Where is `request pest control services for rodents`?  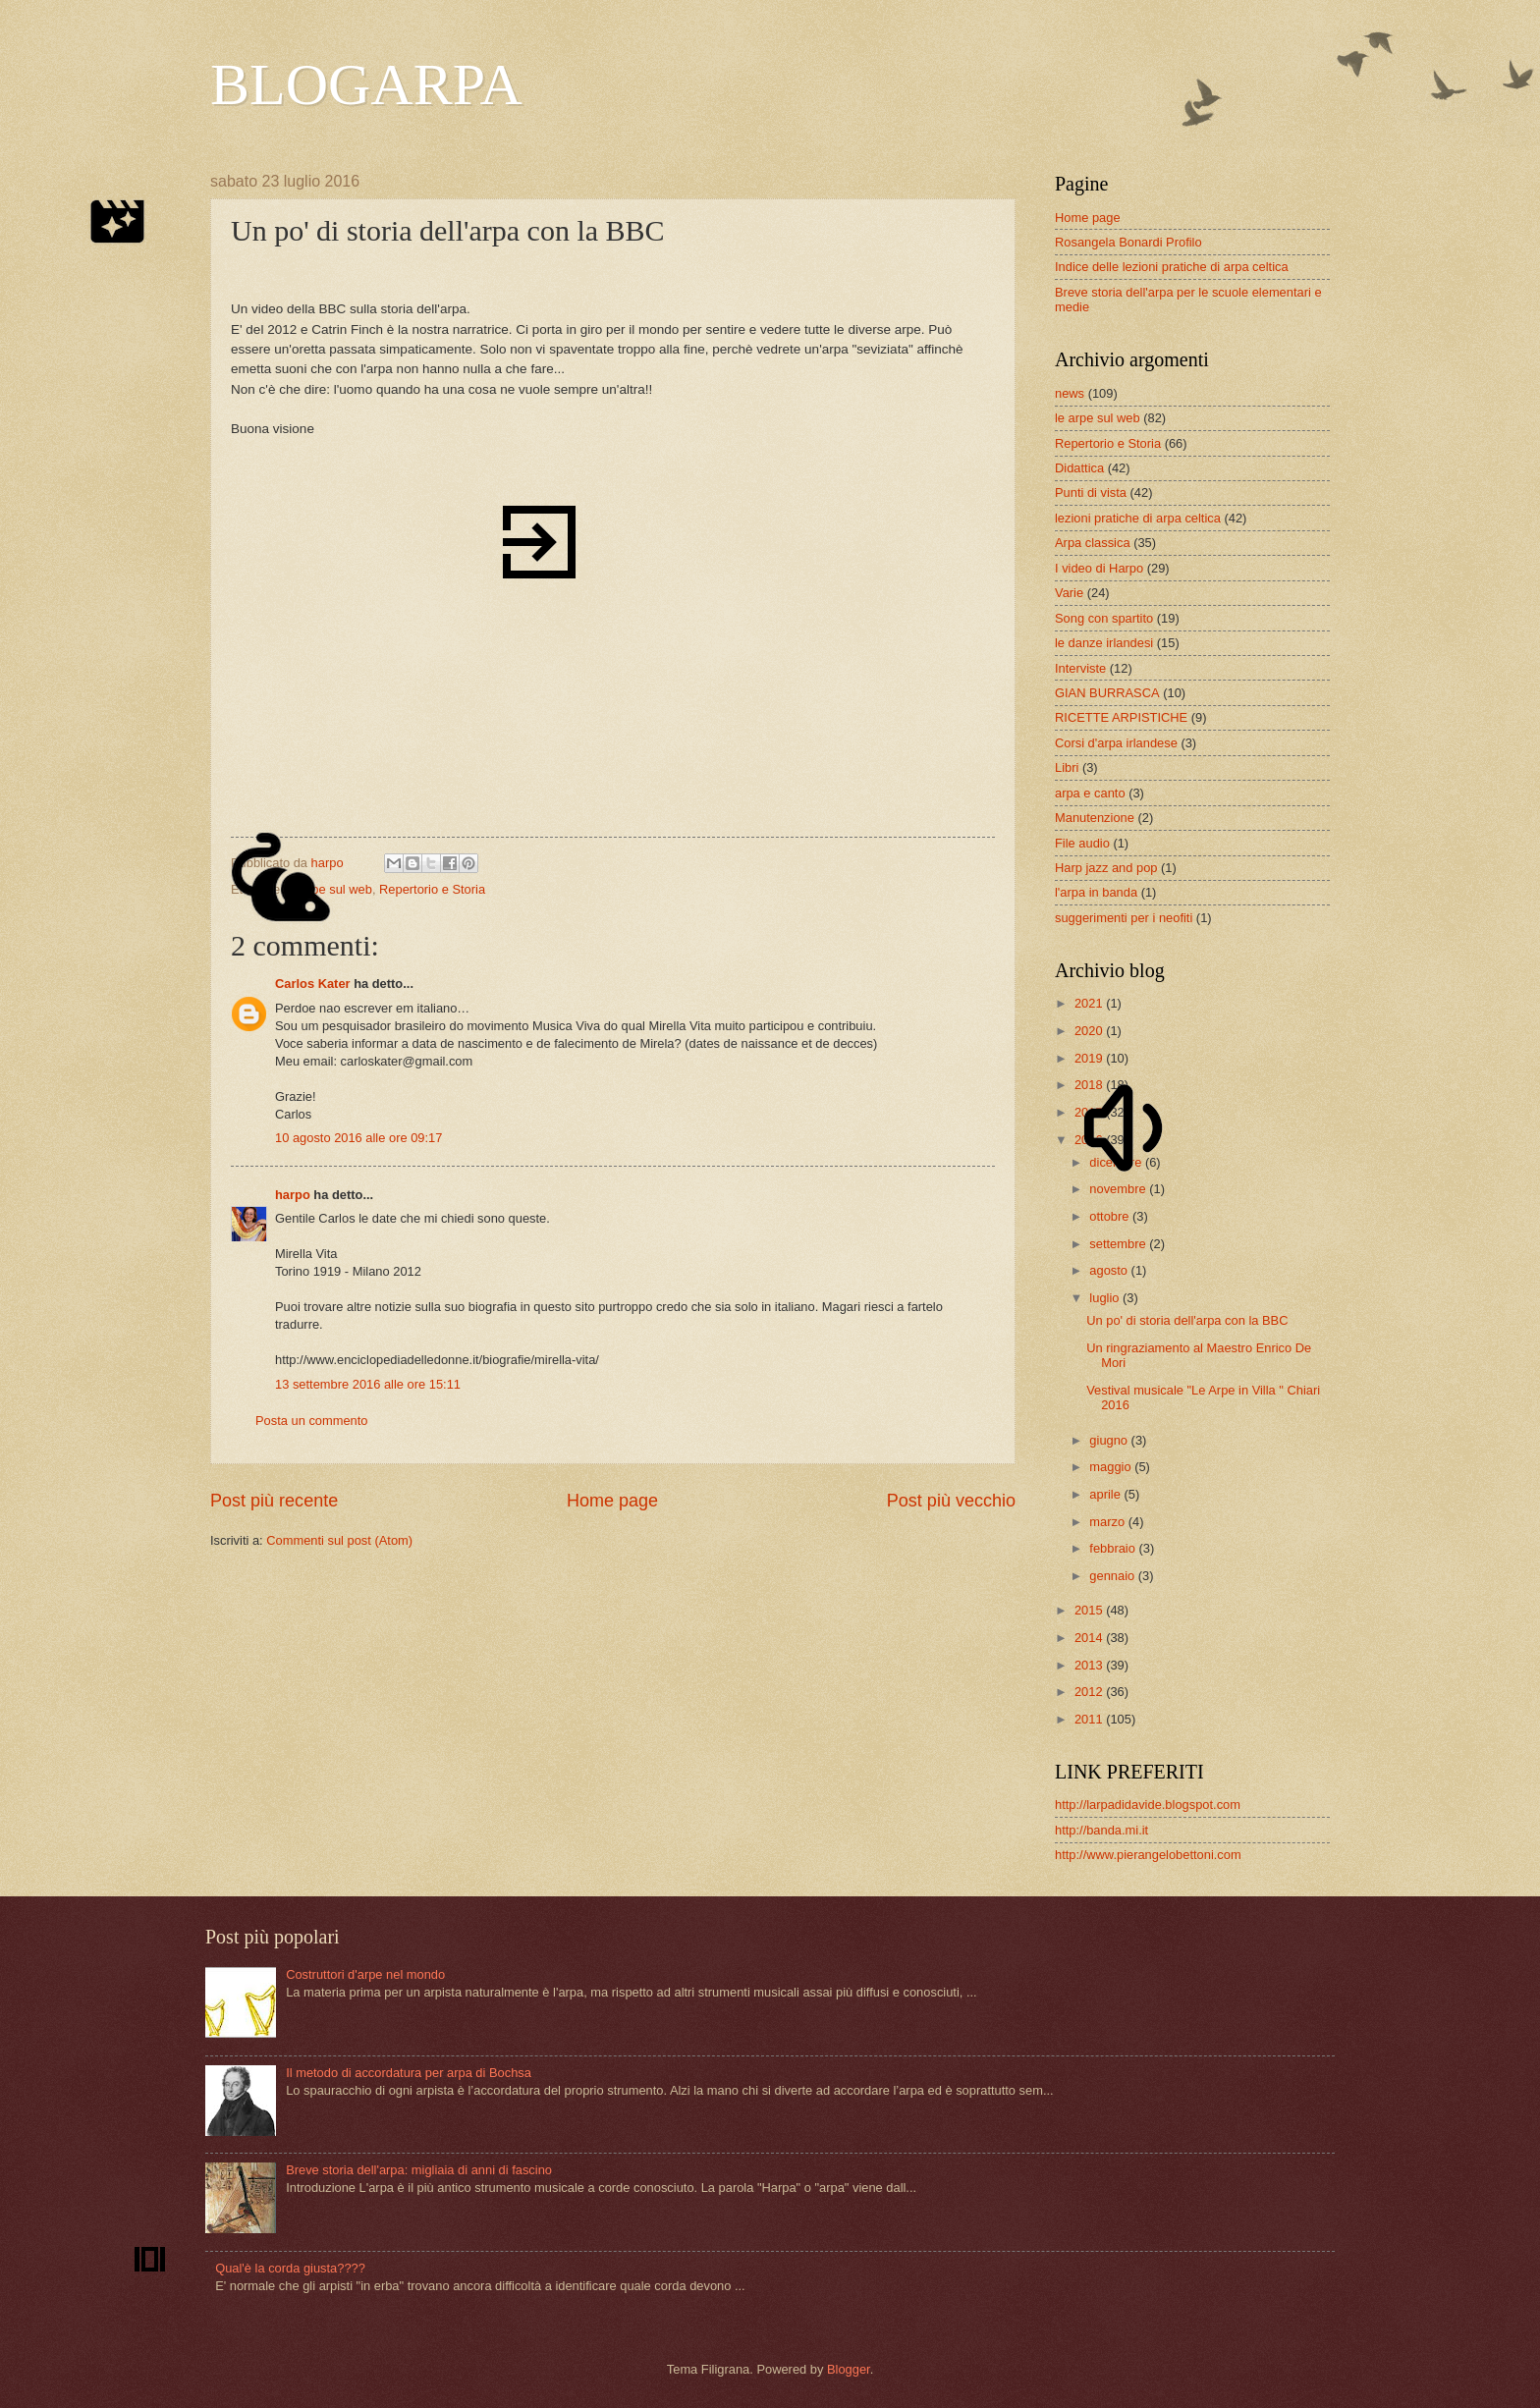
request pest control services for rodents is located at coordinates (281, 877).